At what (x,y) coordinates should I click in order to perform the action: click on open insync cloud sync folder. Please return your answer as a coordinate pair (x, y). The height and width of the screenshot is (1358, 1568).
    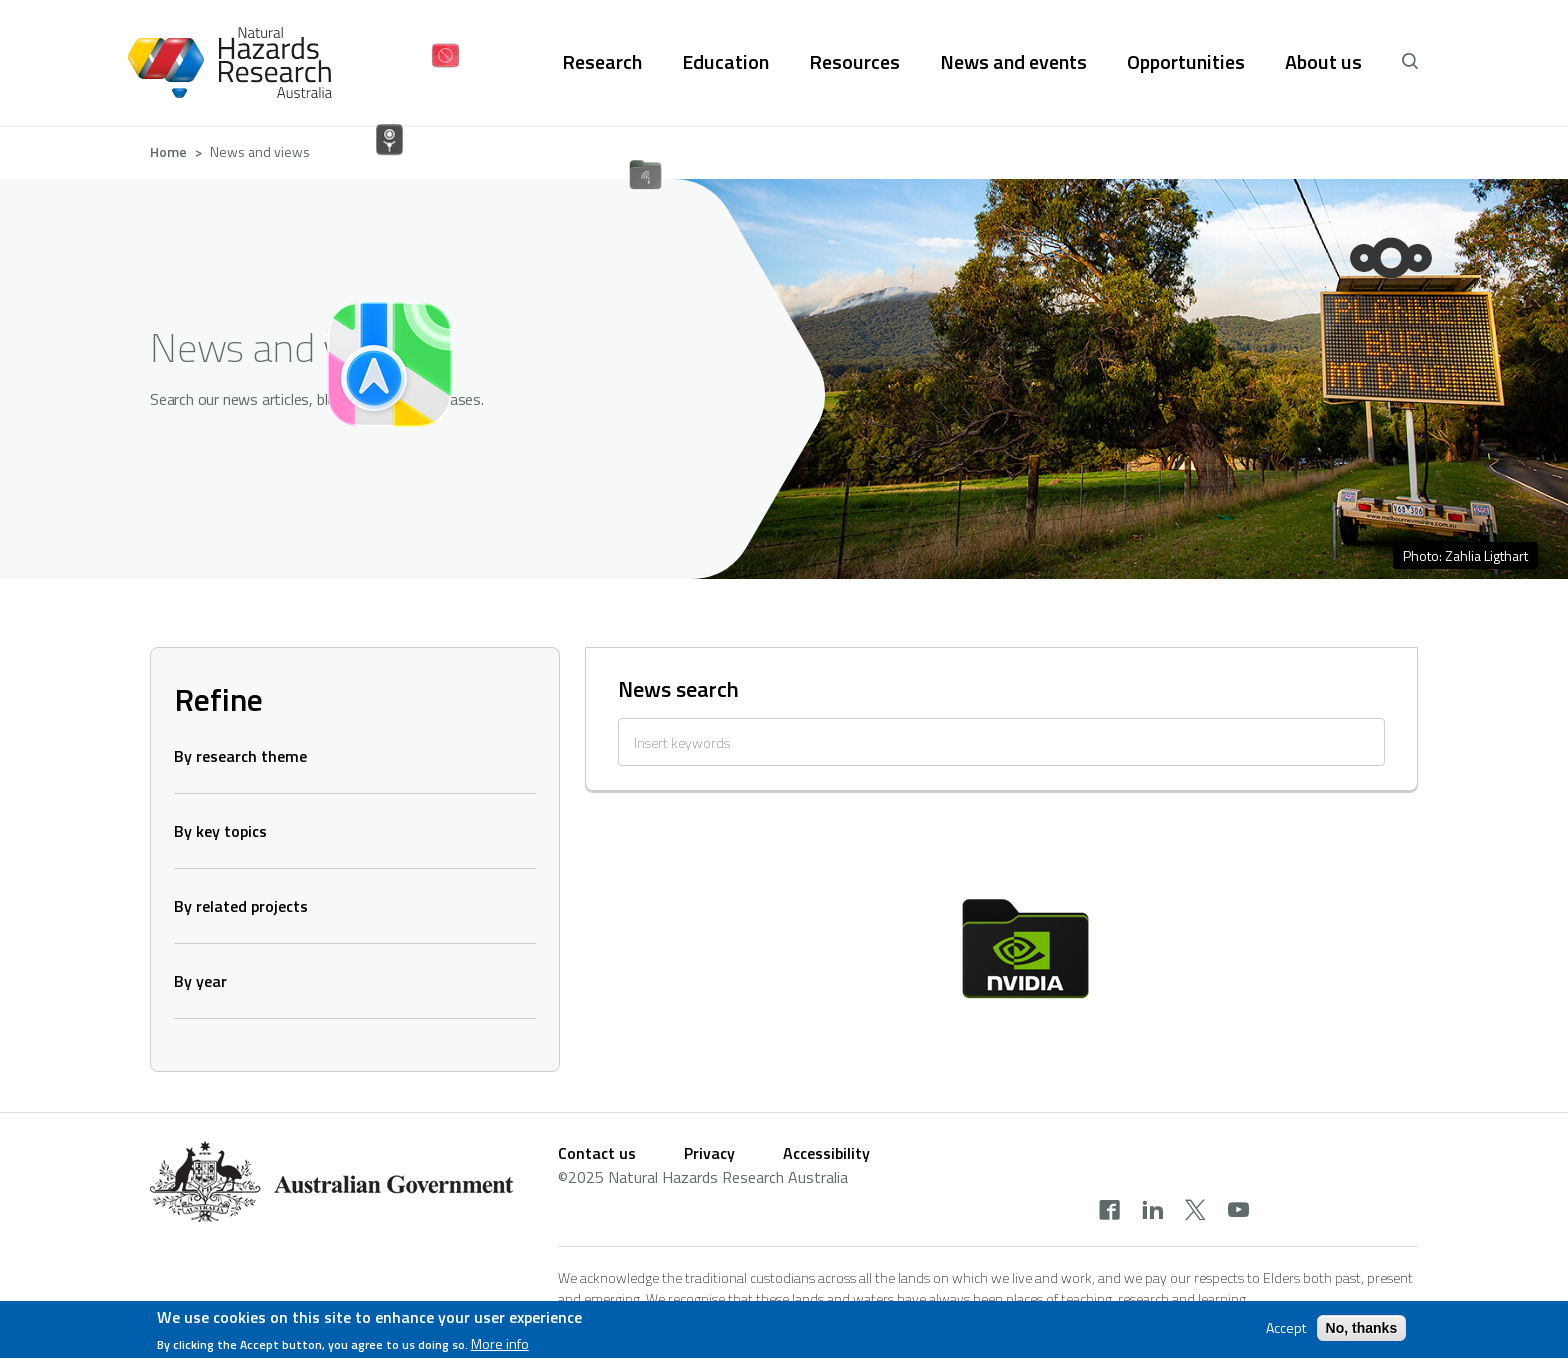
    Looking at the image, I should click on (645, 174).